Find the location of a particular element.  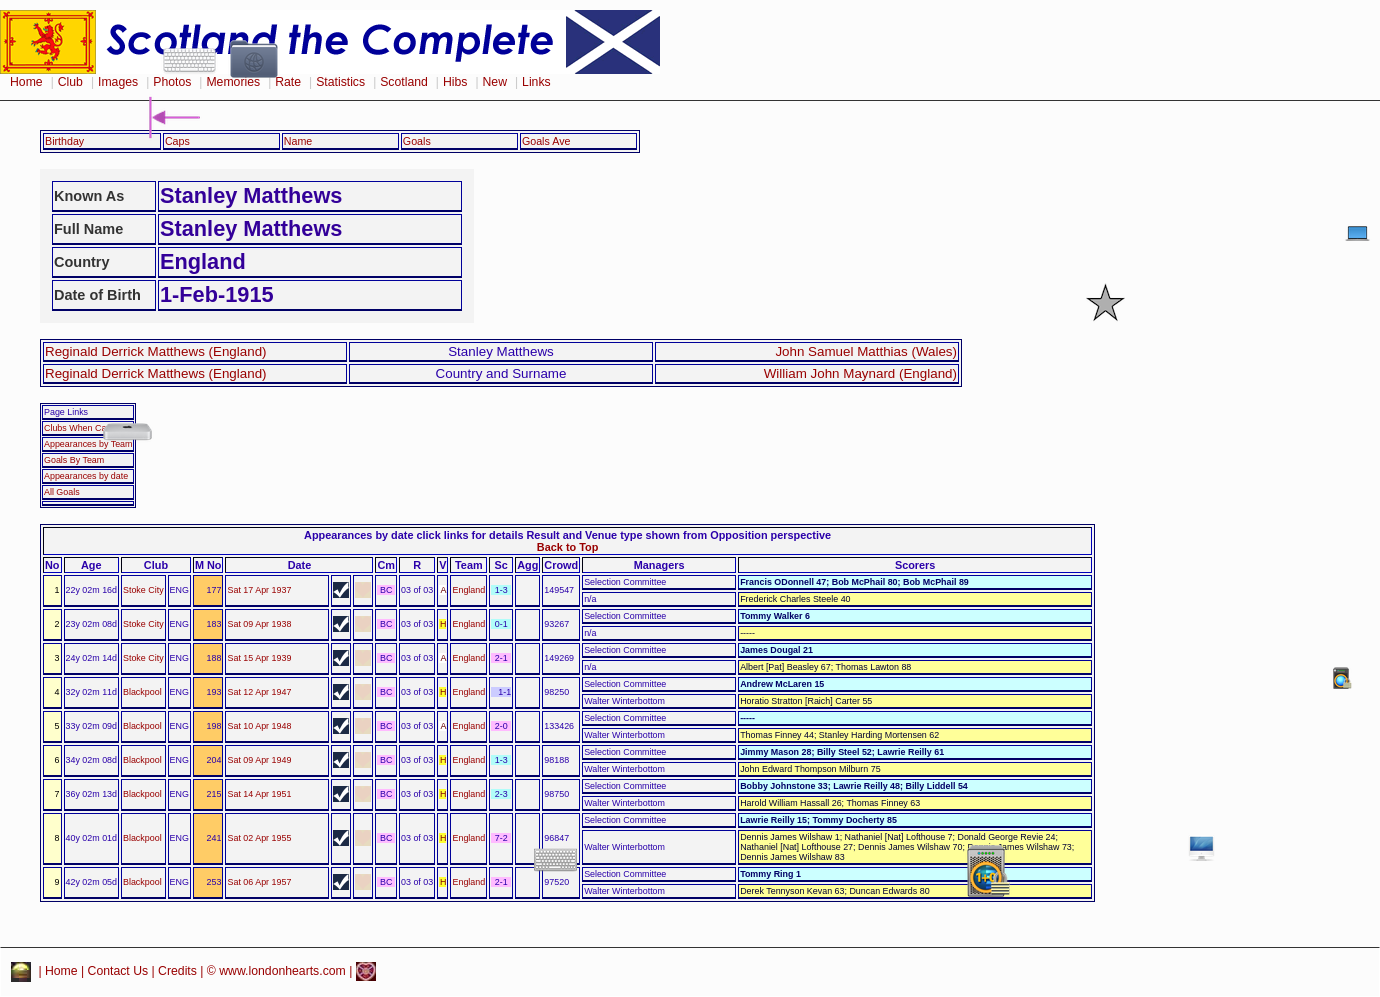

represents a connected mac mini device is located at coordinates (127, 431).